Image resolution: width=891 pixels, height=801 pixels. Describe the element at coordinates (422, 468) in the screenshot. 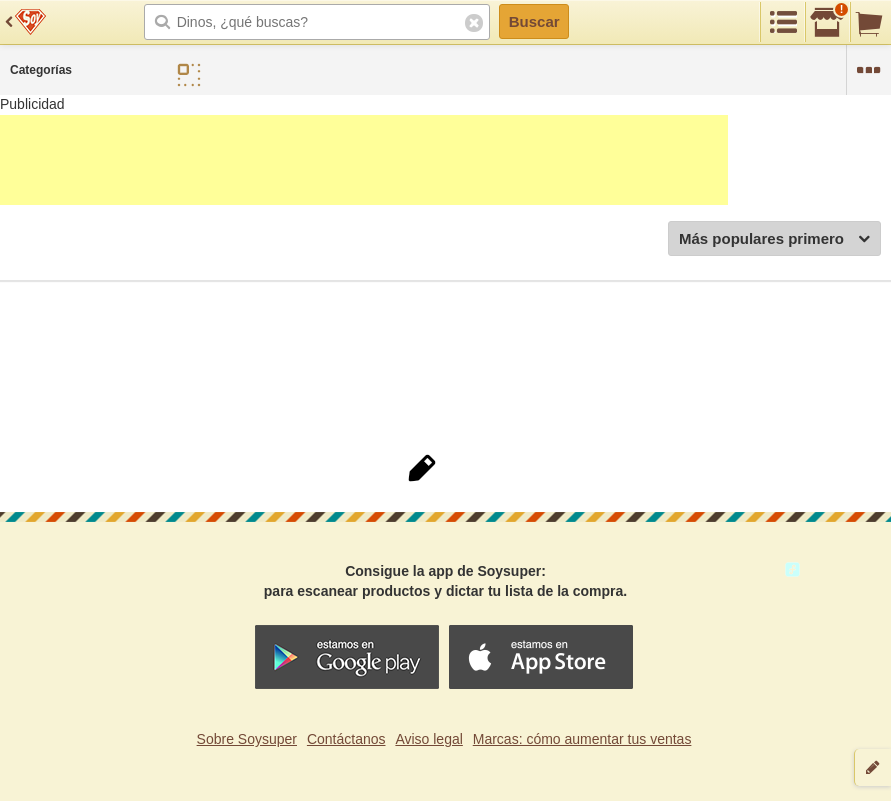

I see `edit or modify content` at that location.